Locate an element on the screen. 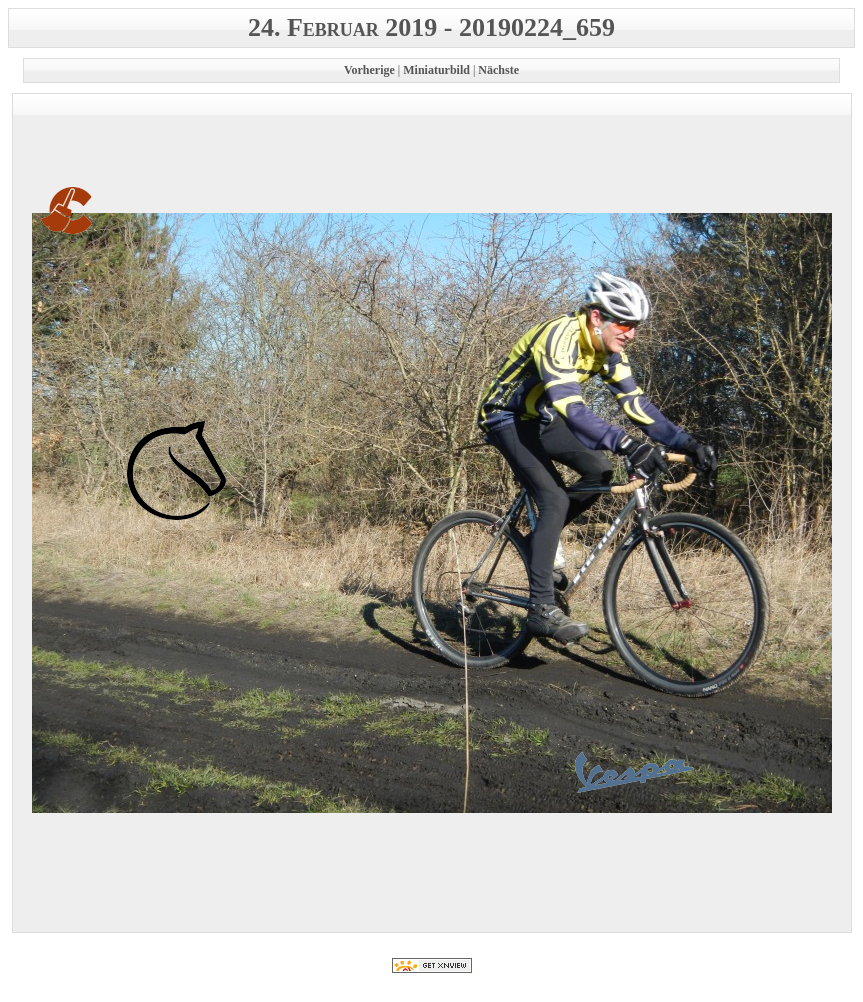  open the lichess chess platform is located at coordinates (176, 470).